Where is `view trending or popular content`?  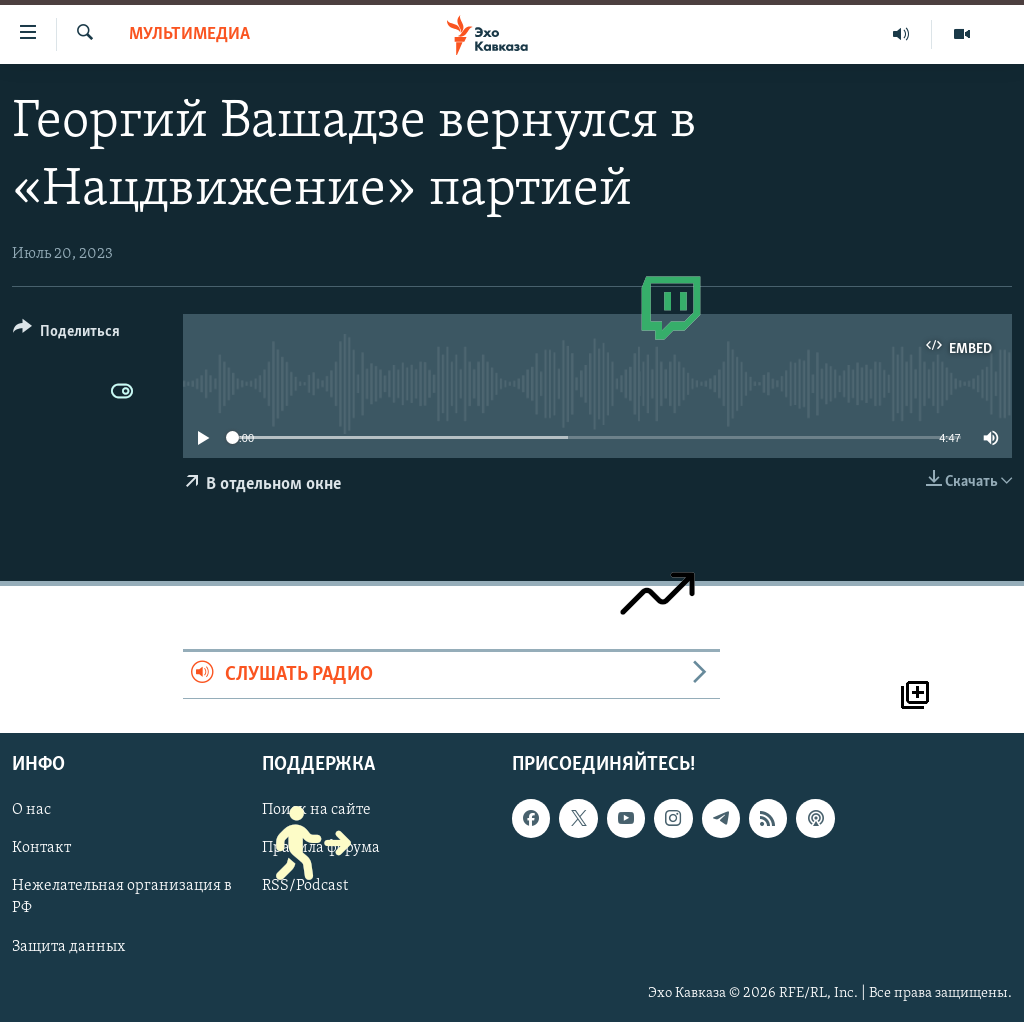 view trending or popular content is located at coordinates (657, 593).